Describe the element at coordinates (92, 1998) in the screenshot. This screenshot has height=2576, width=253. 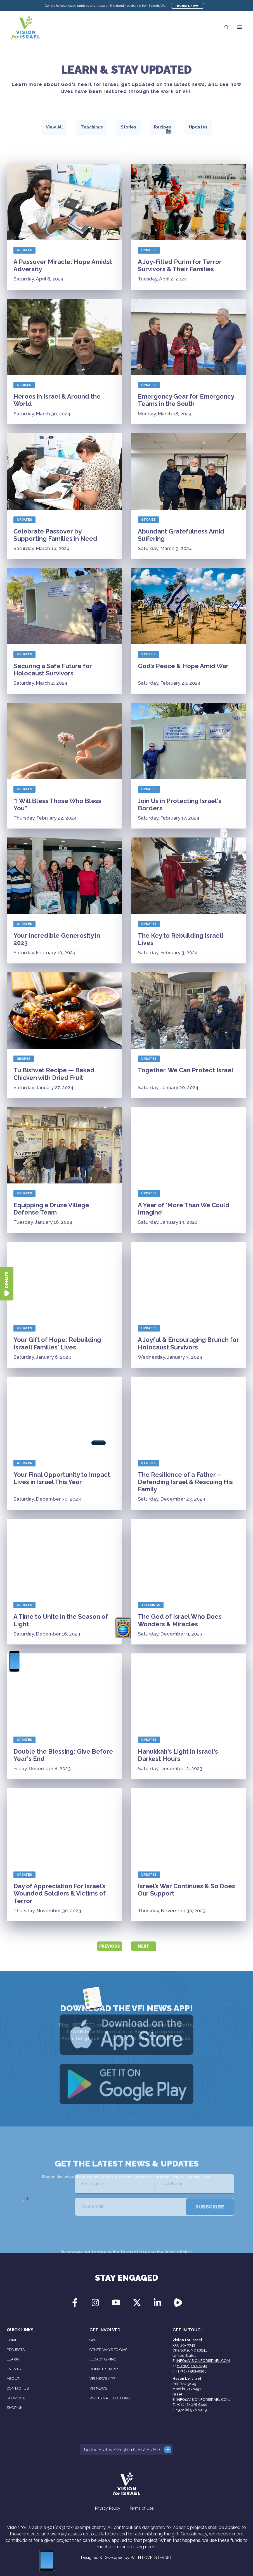
I see `open the reminders app` at that location.